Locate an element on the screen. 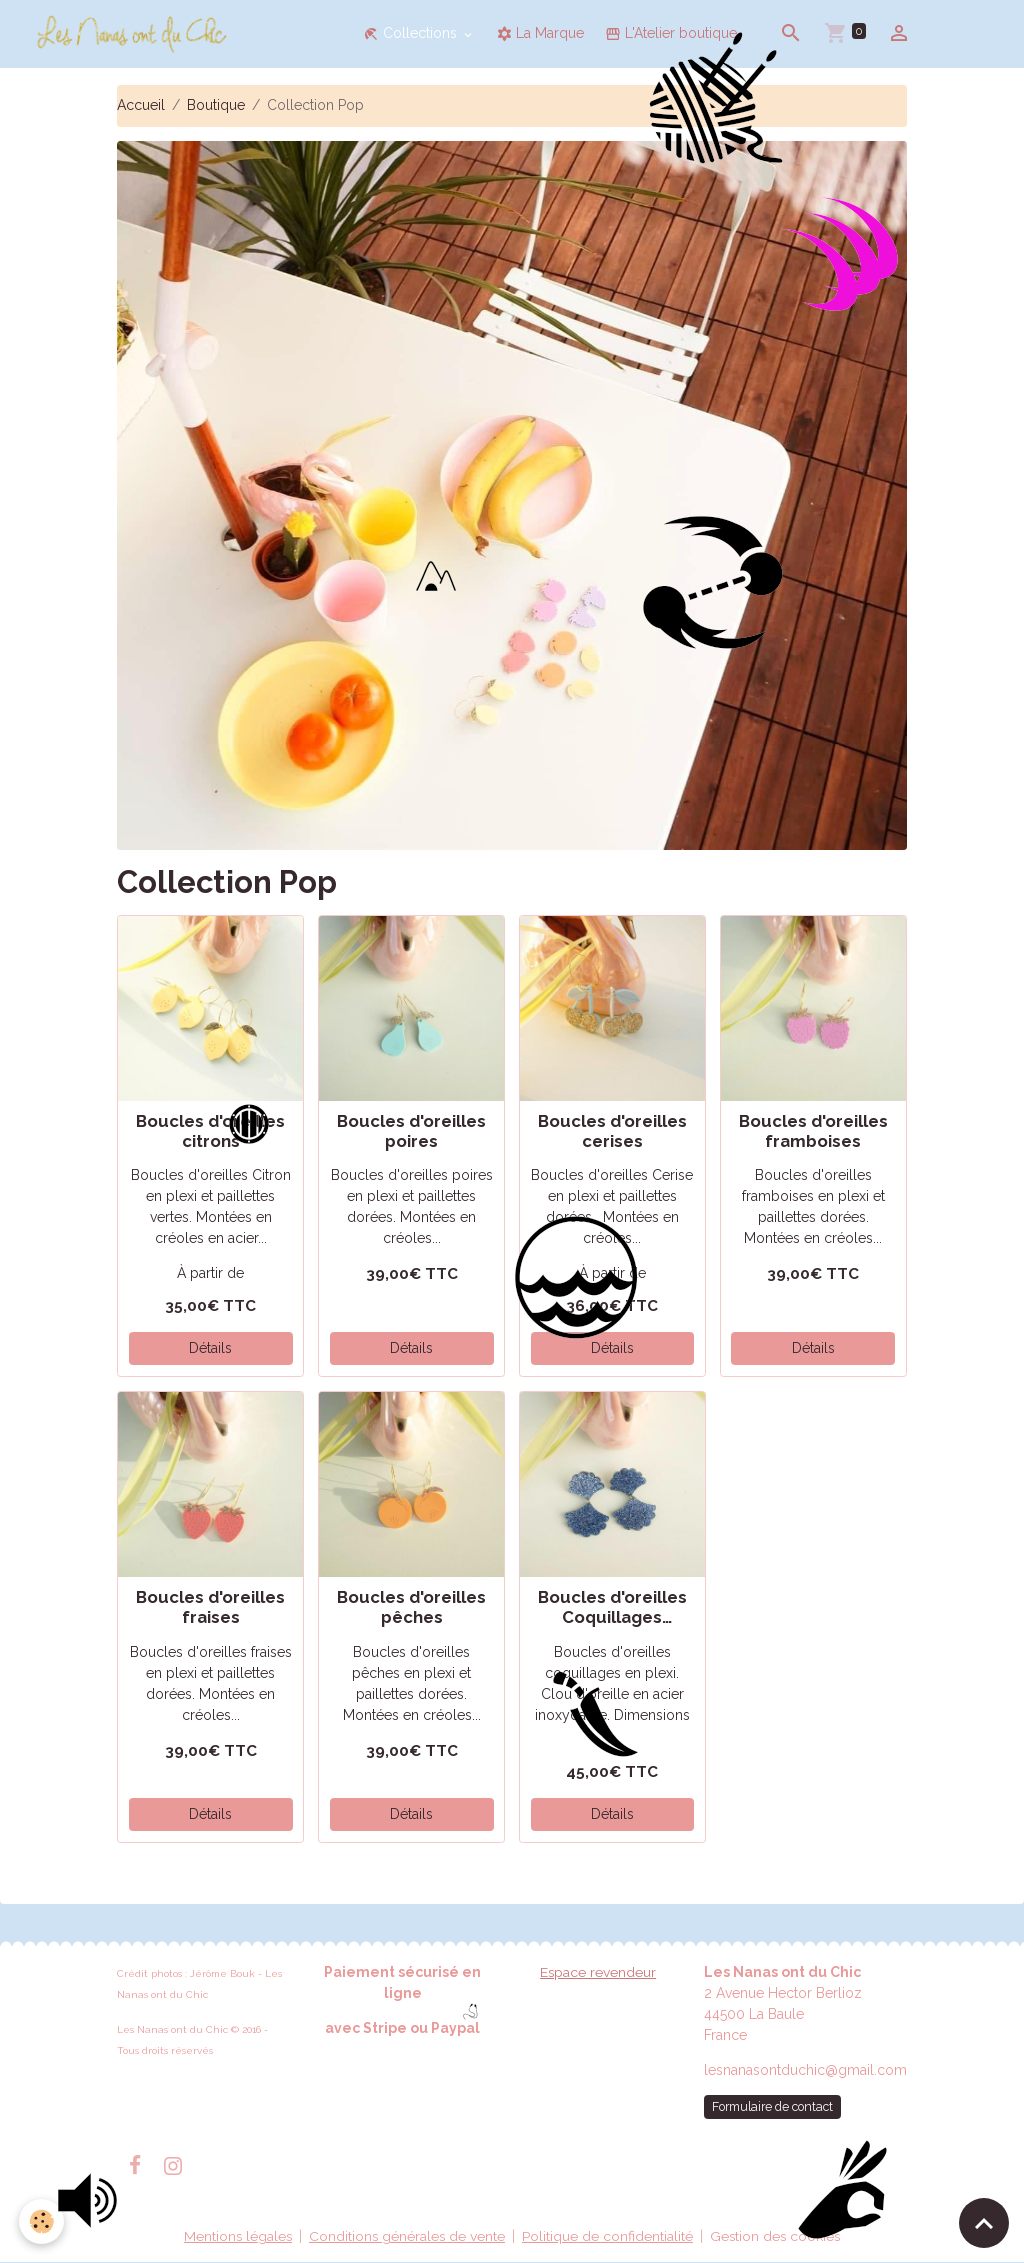  equip a dagger or knife weapon is located at coordinates (595, 1714).